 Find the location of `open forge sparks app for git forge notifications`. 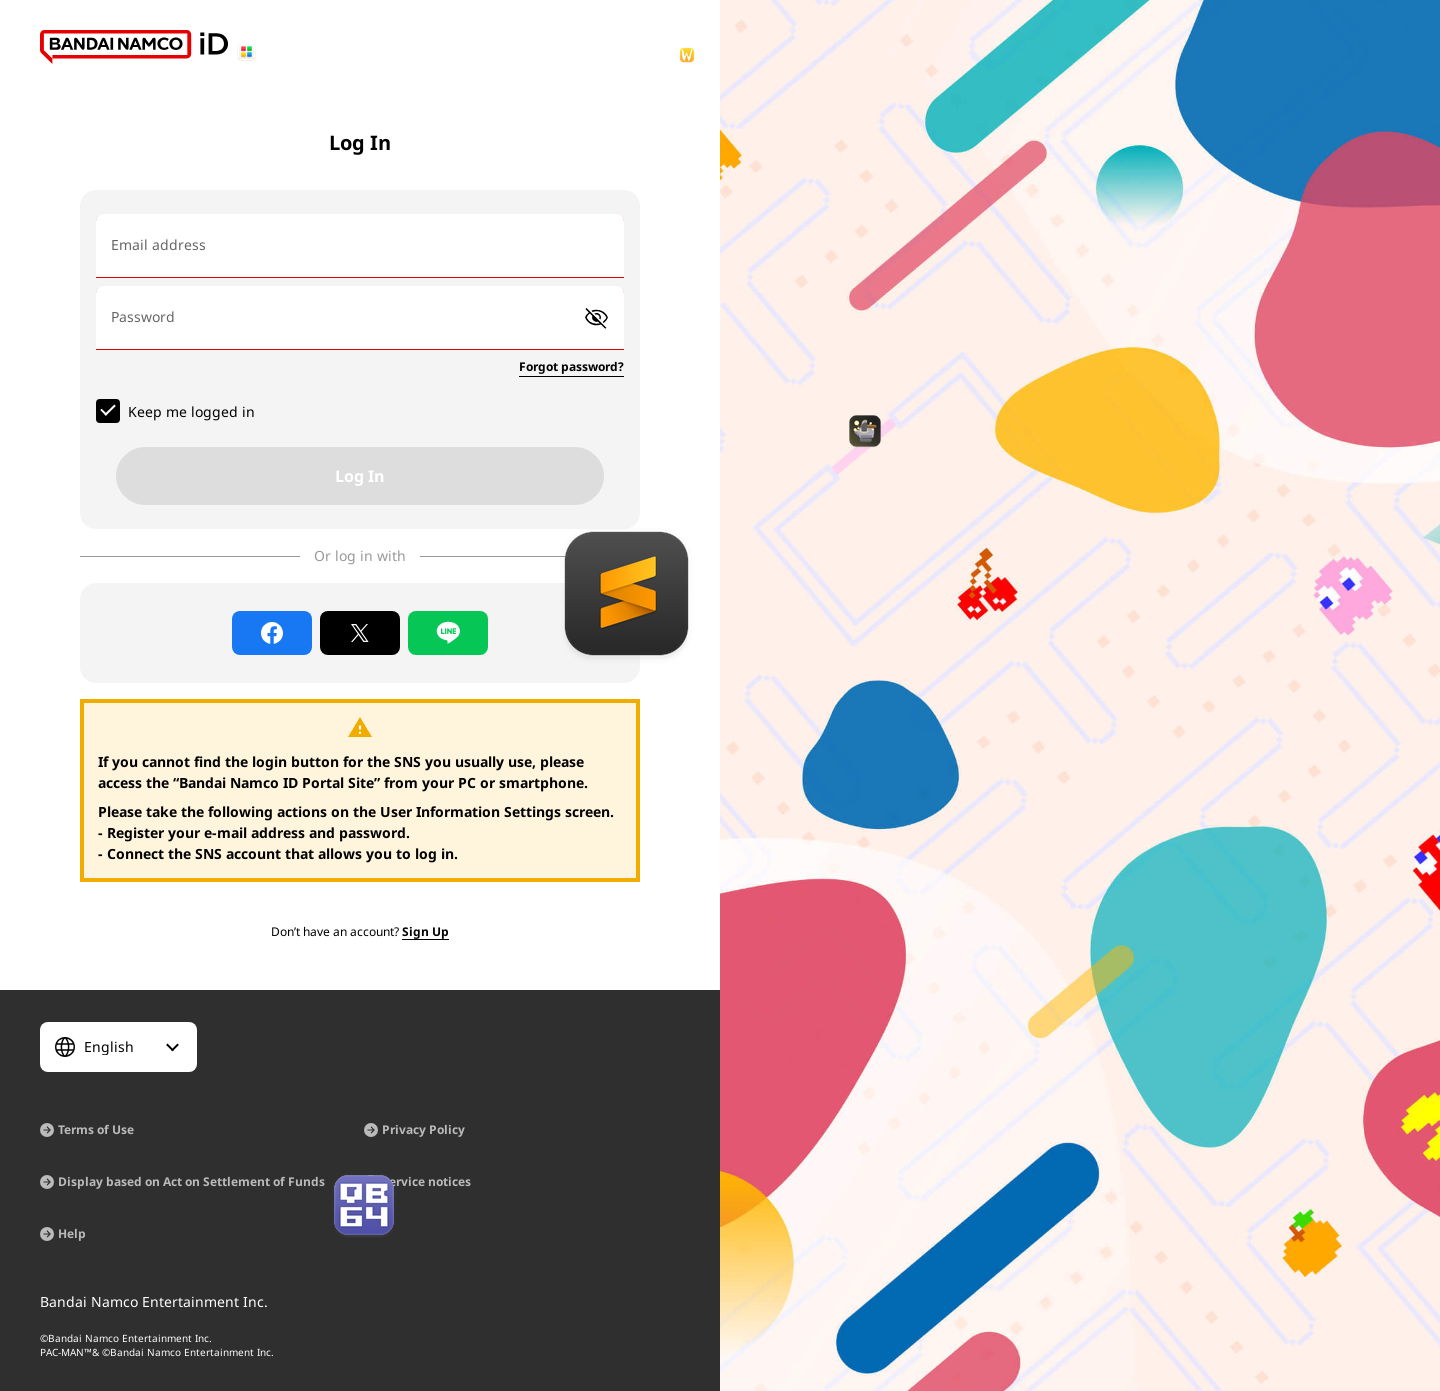

open forge sparks app for git forge notifications is located at coordinates (865, 431).